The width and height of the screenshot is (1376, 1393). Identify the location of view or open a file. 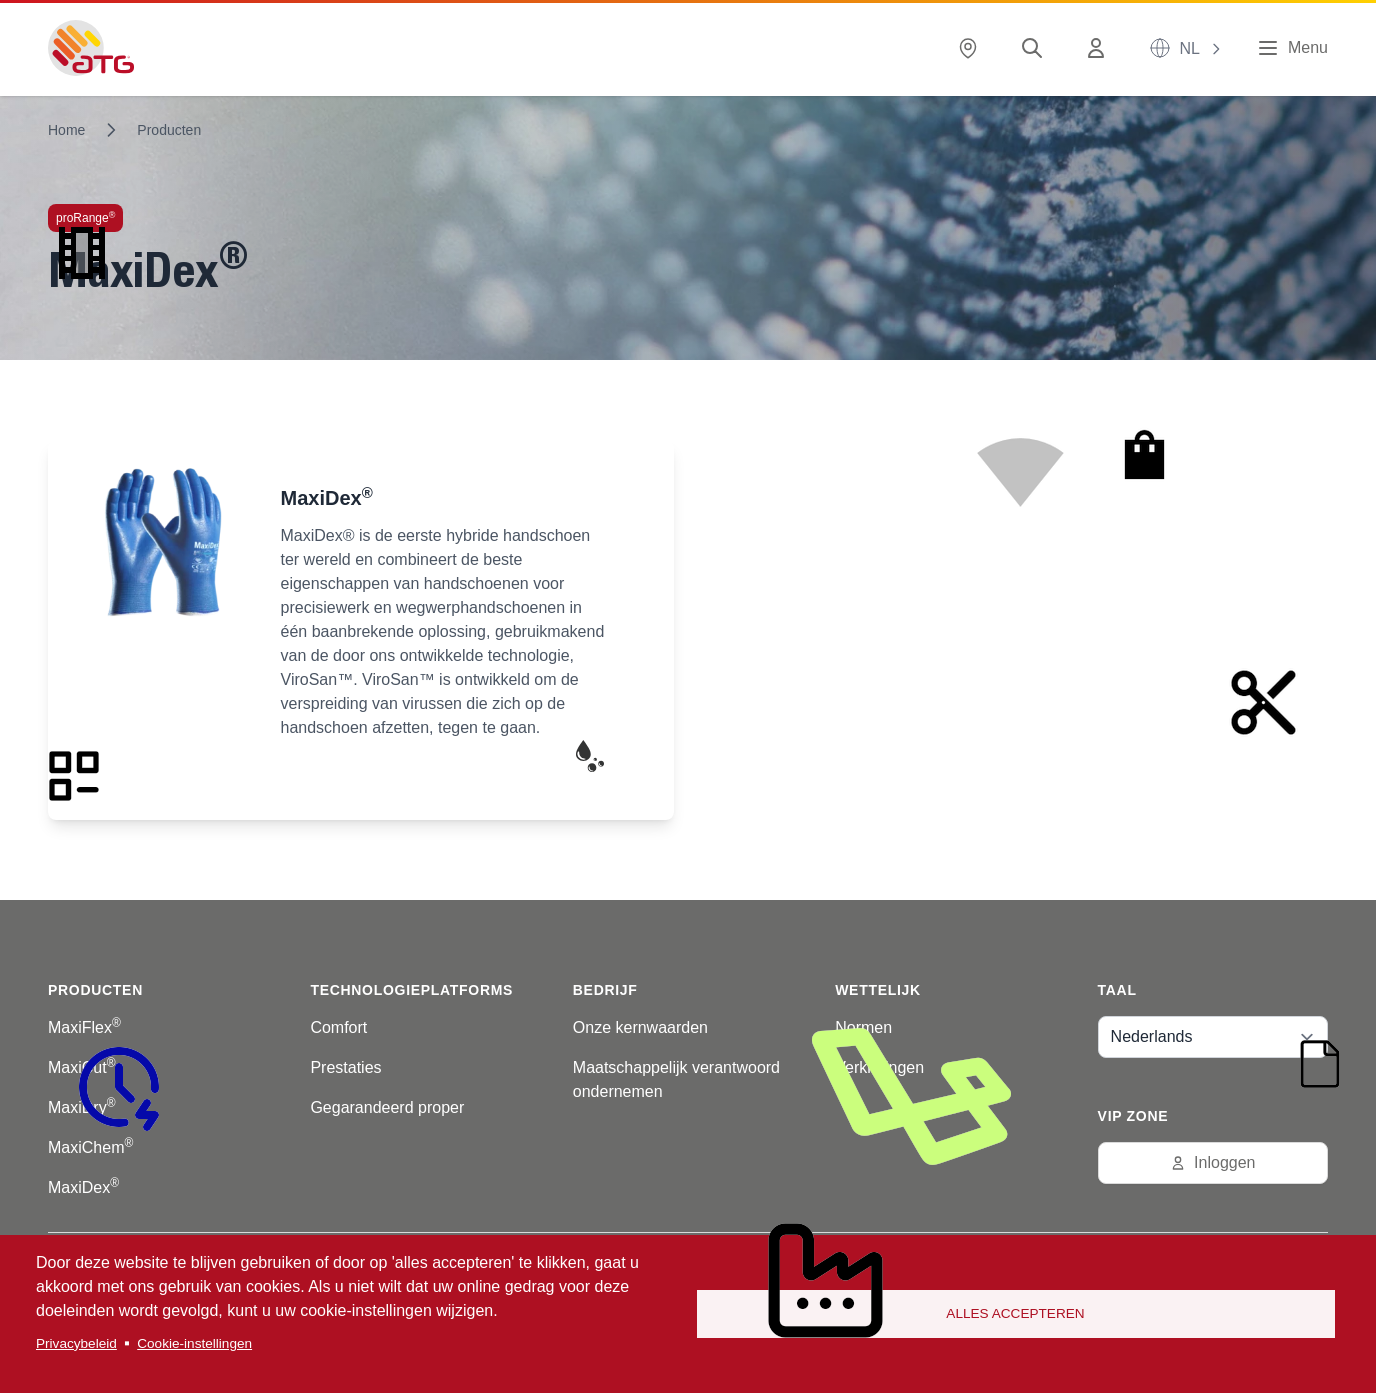
(1320, 1064).